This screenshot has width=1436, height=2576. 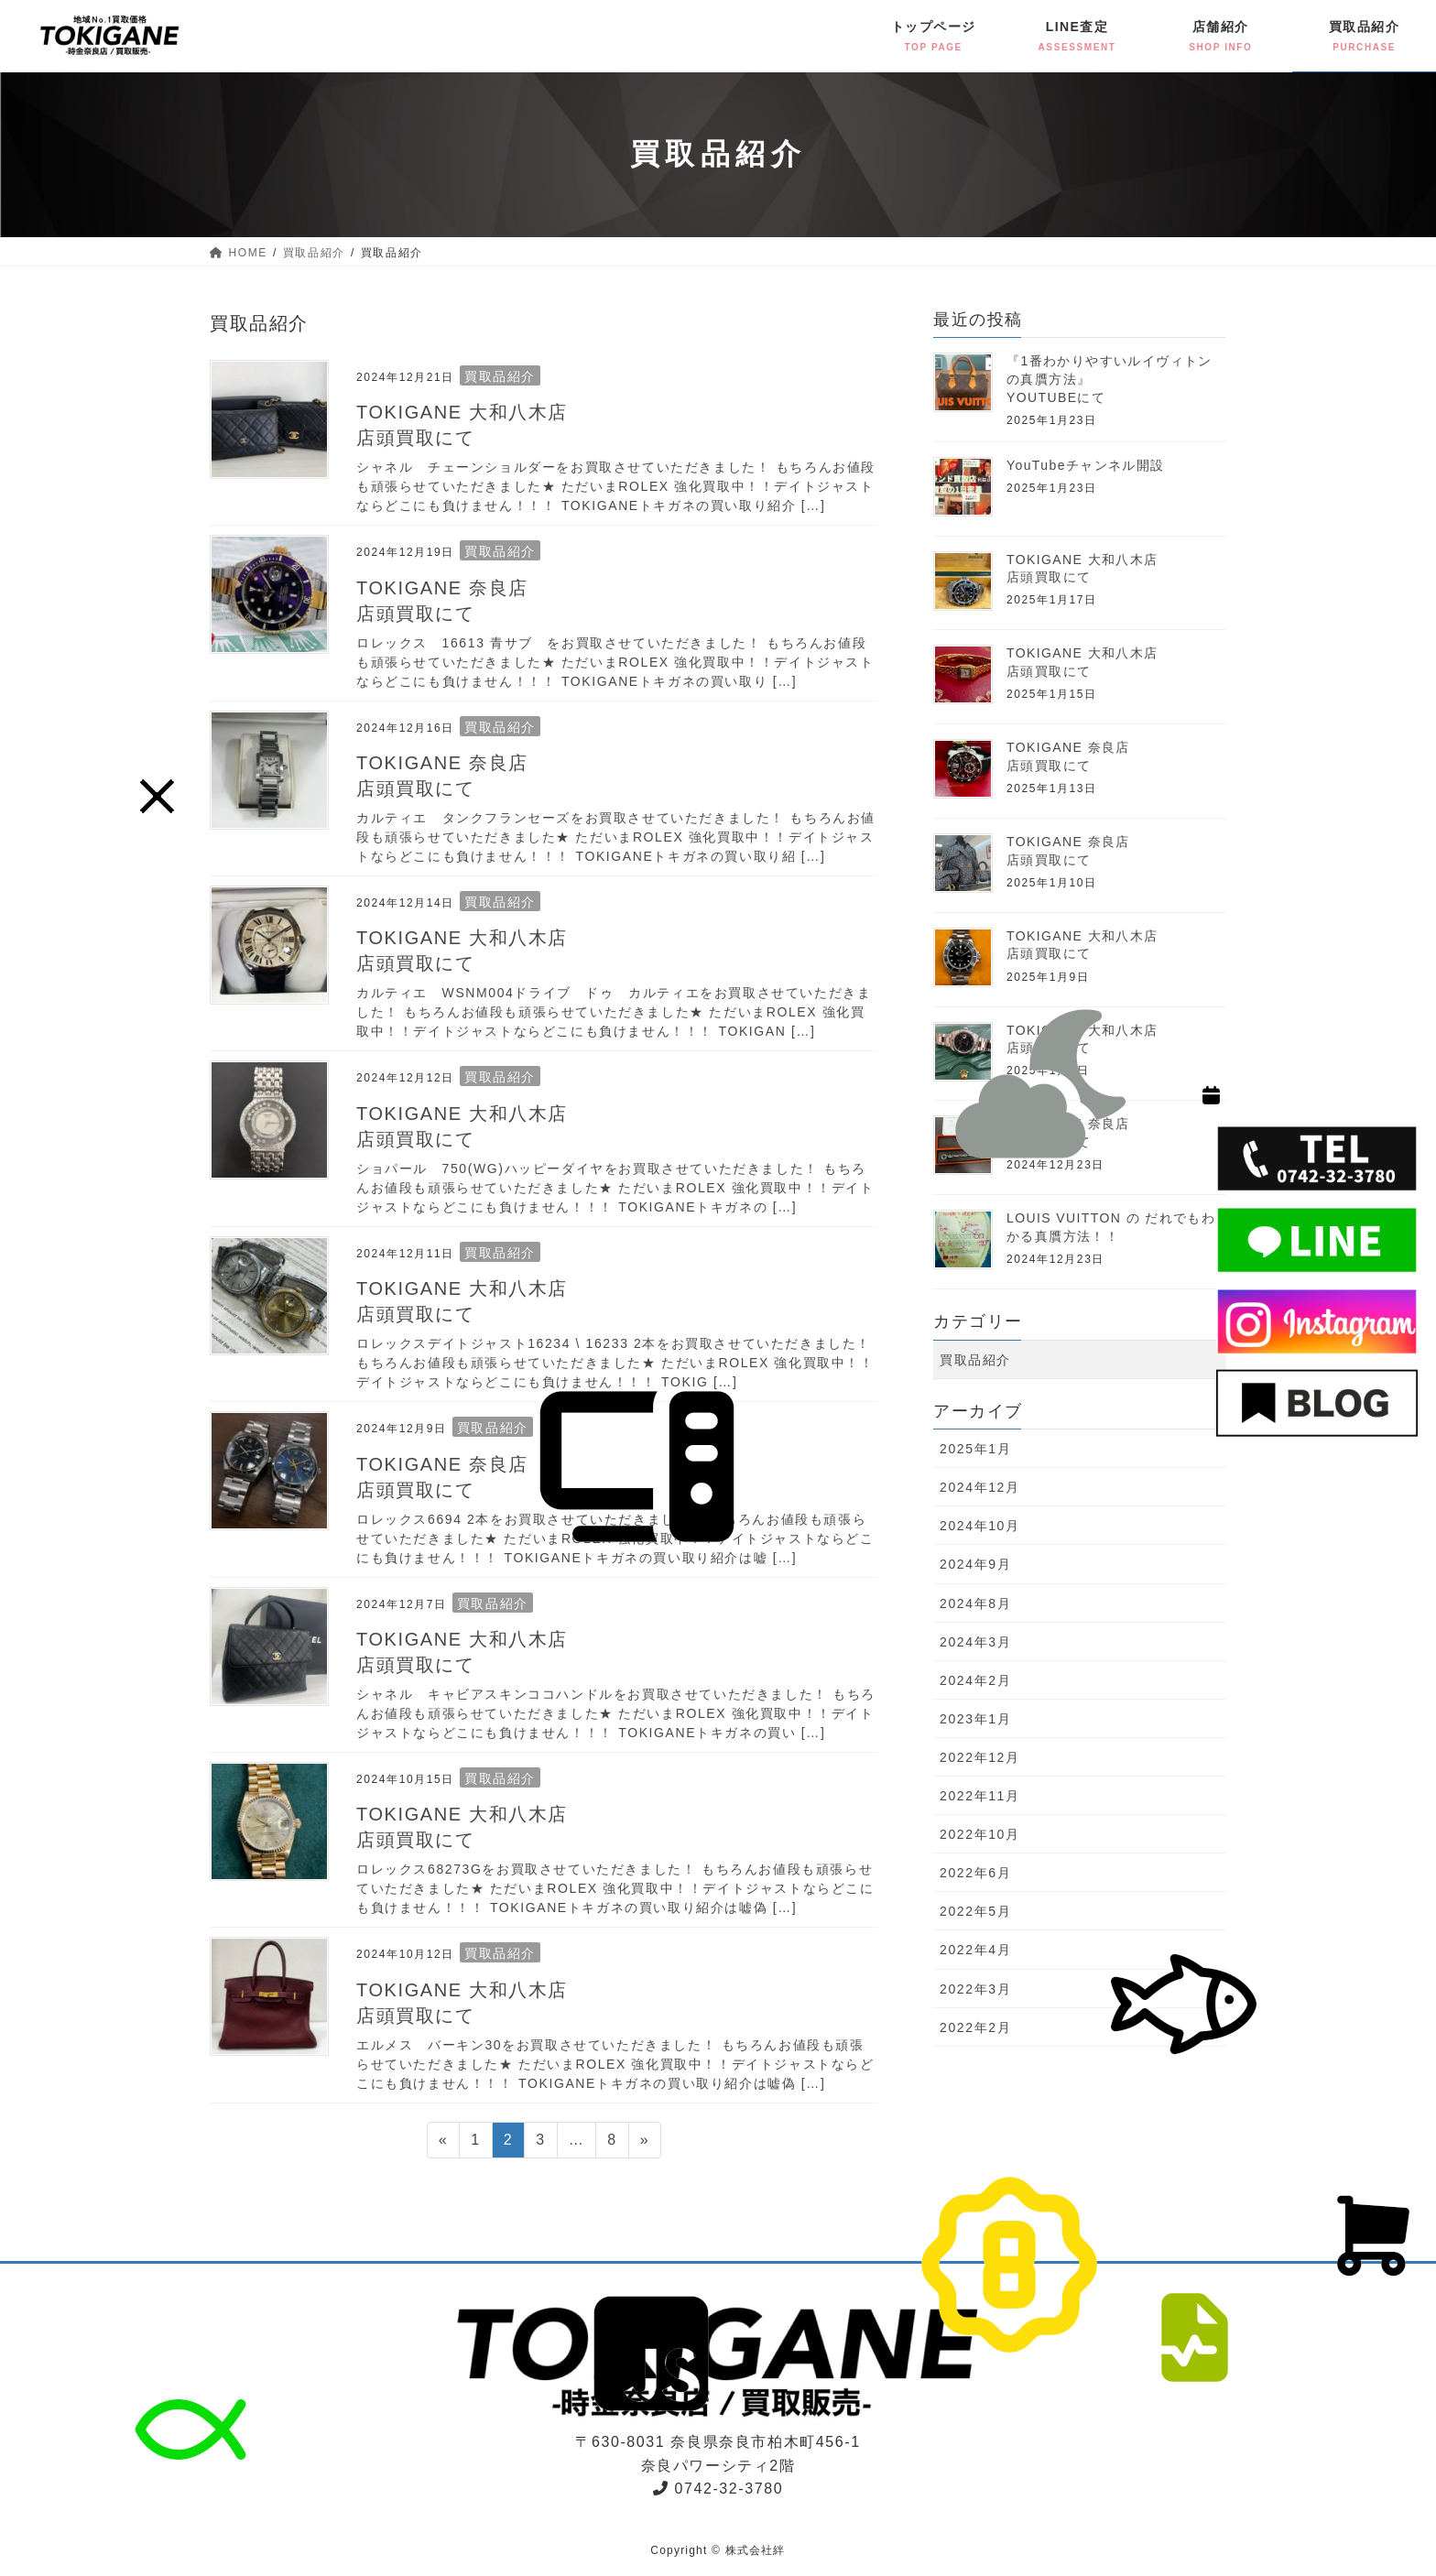 What do you see at coordinates (190, 2429) in the screenshot?
I see `indicates christian or faith-based content` at bounding box center [190, 2429].